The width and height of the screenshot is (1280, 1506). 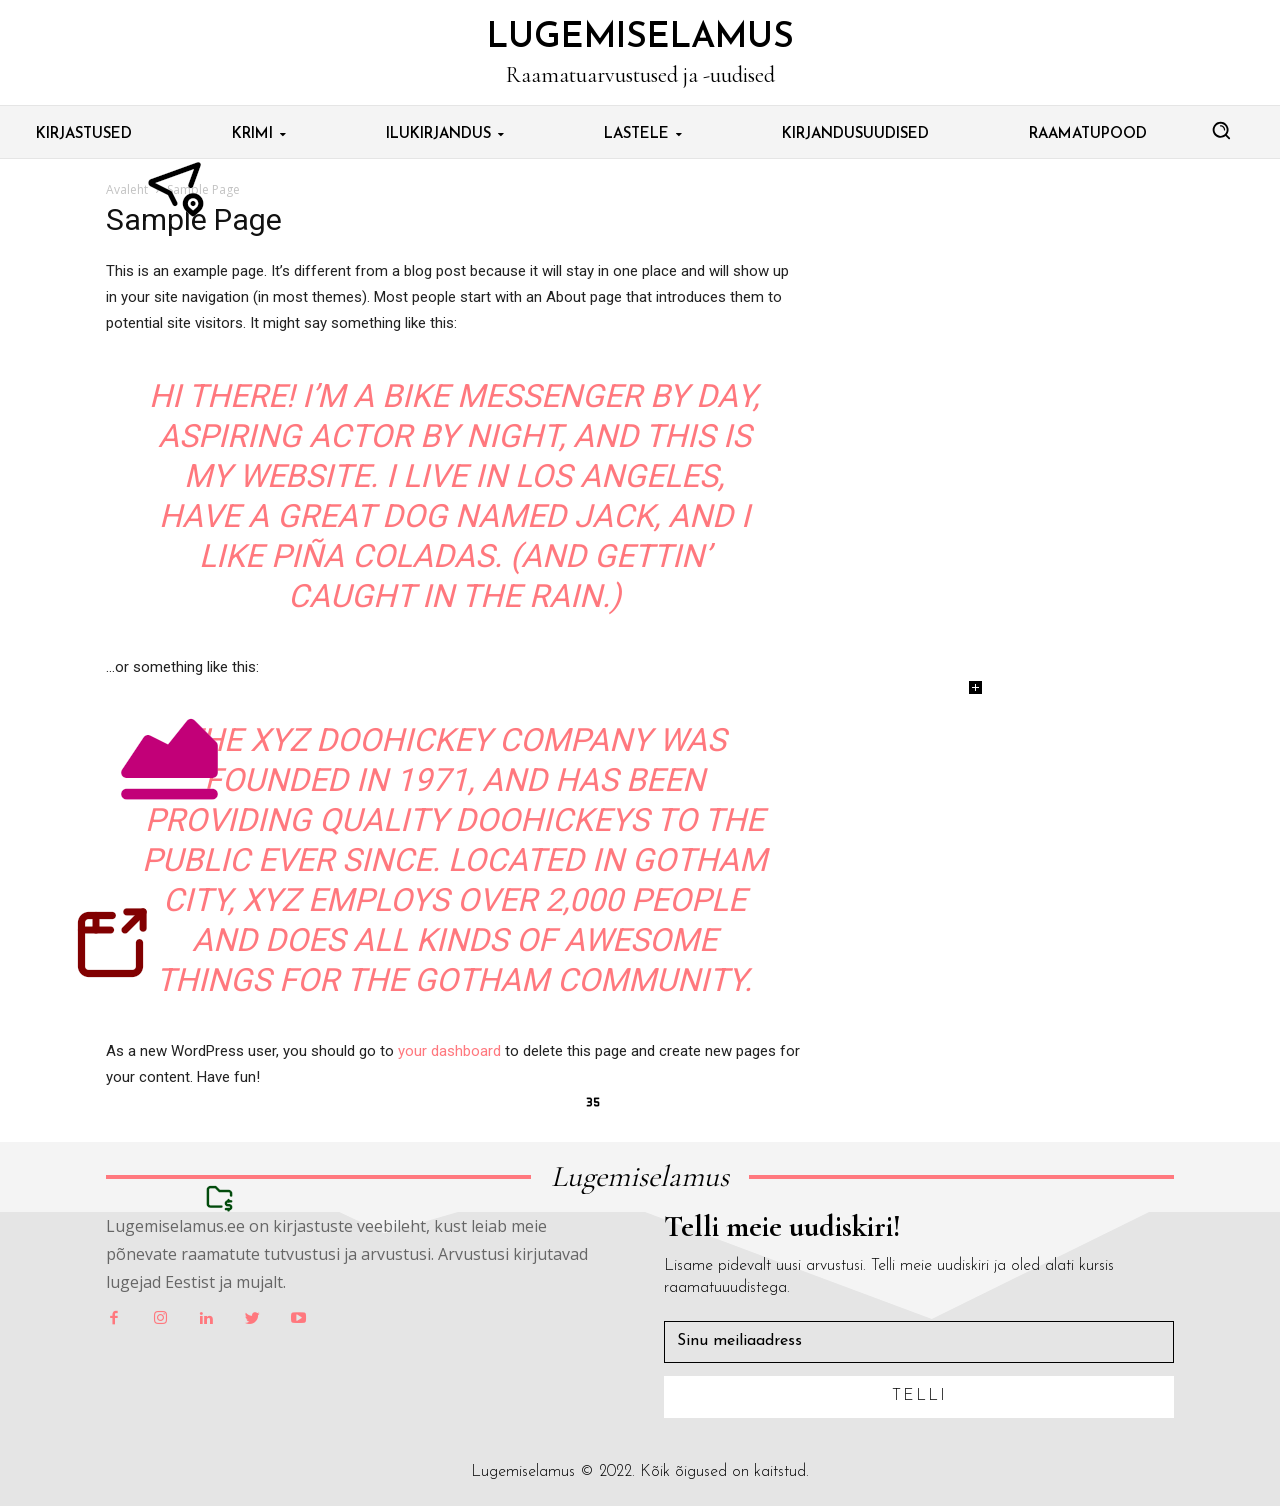 What do you see at coordinates (110, 944) in the screenshot?
I see `maximize browser window to full screen` at bounding box center [110, 944].